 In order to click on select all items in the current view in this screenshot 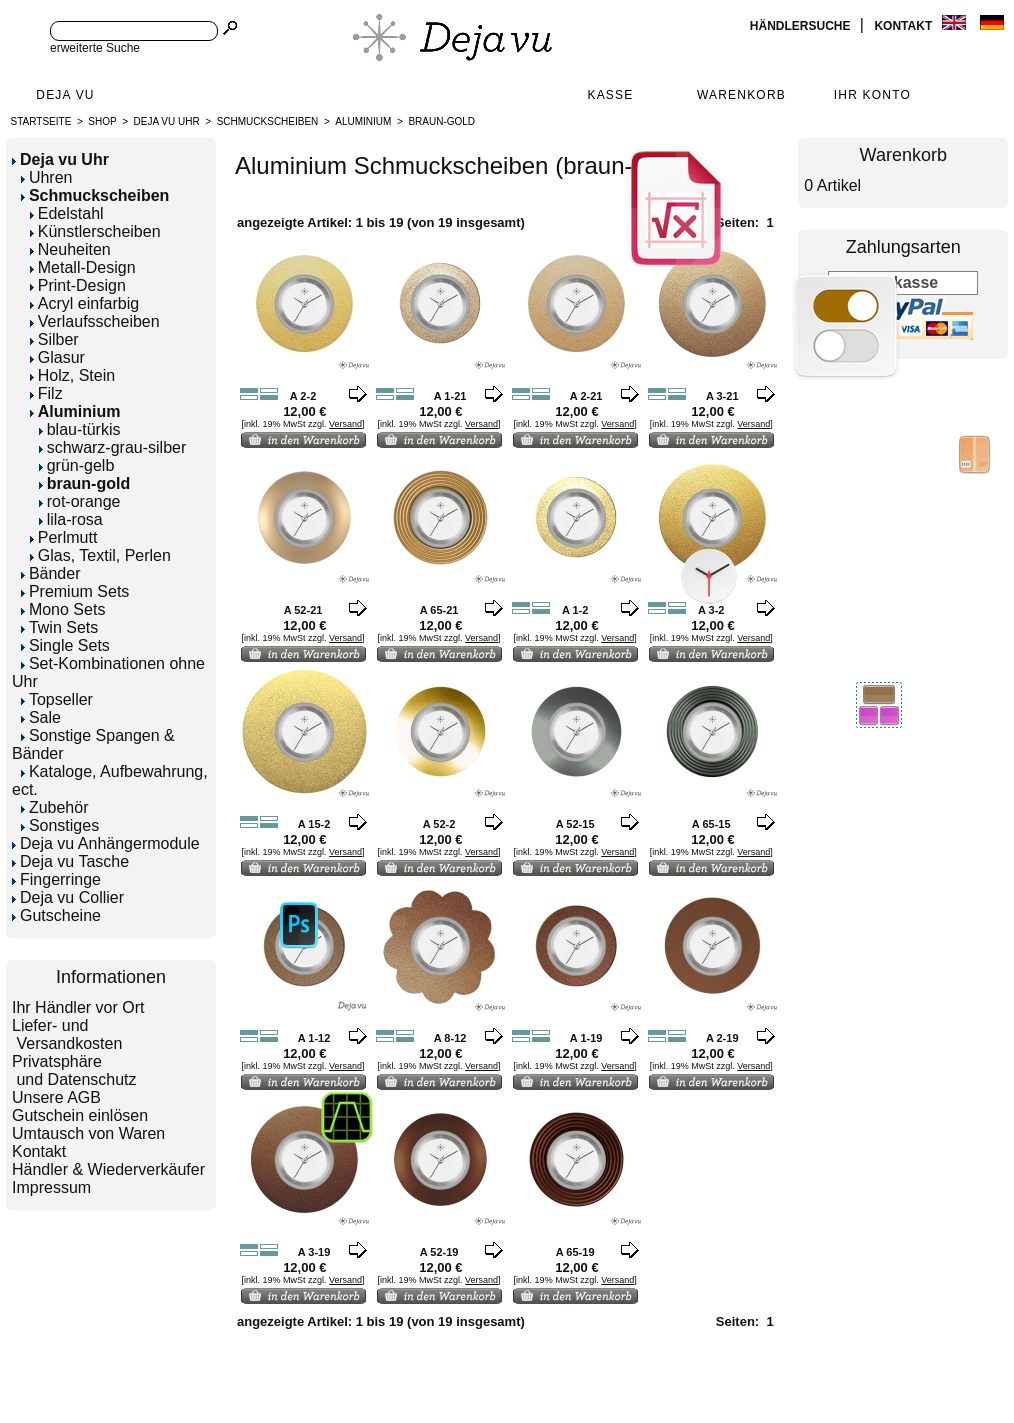, I will do `click(879, 705)`.